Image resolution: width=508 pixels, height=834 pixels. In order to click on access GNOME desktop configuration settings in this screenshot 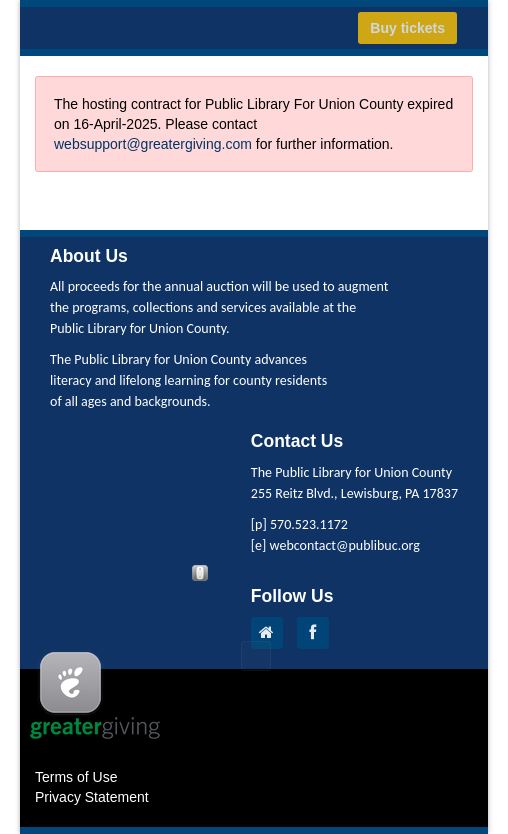, I will do `click(70, 683)`.